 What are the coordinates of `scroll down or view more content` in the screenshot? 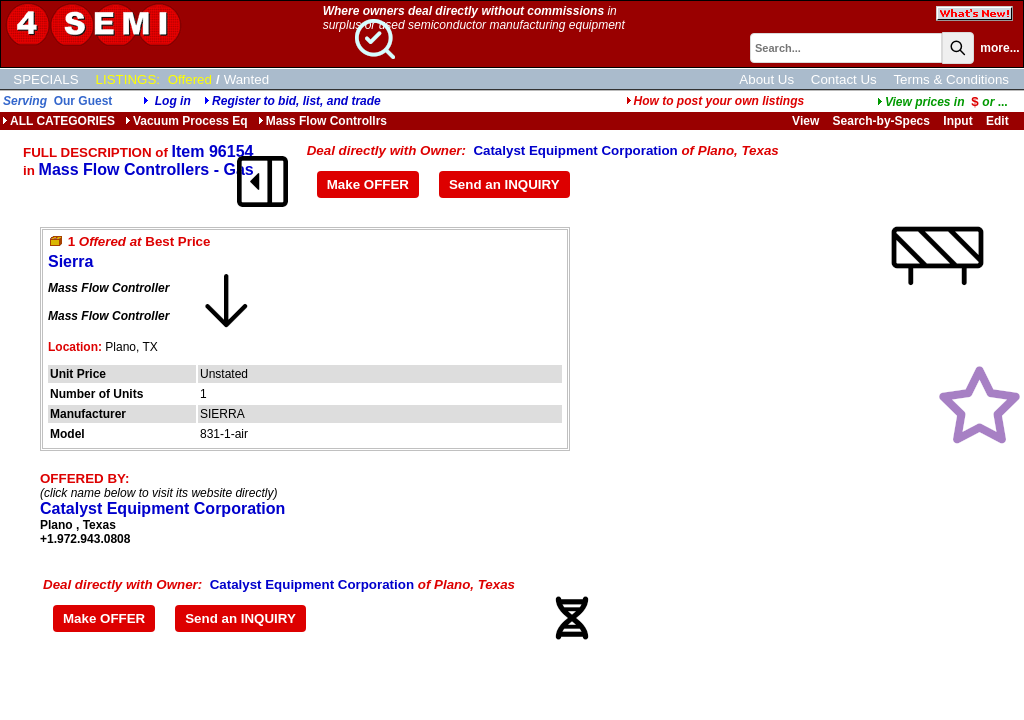 It's located at (227, 301).